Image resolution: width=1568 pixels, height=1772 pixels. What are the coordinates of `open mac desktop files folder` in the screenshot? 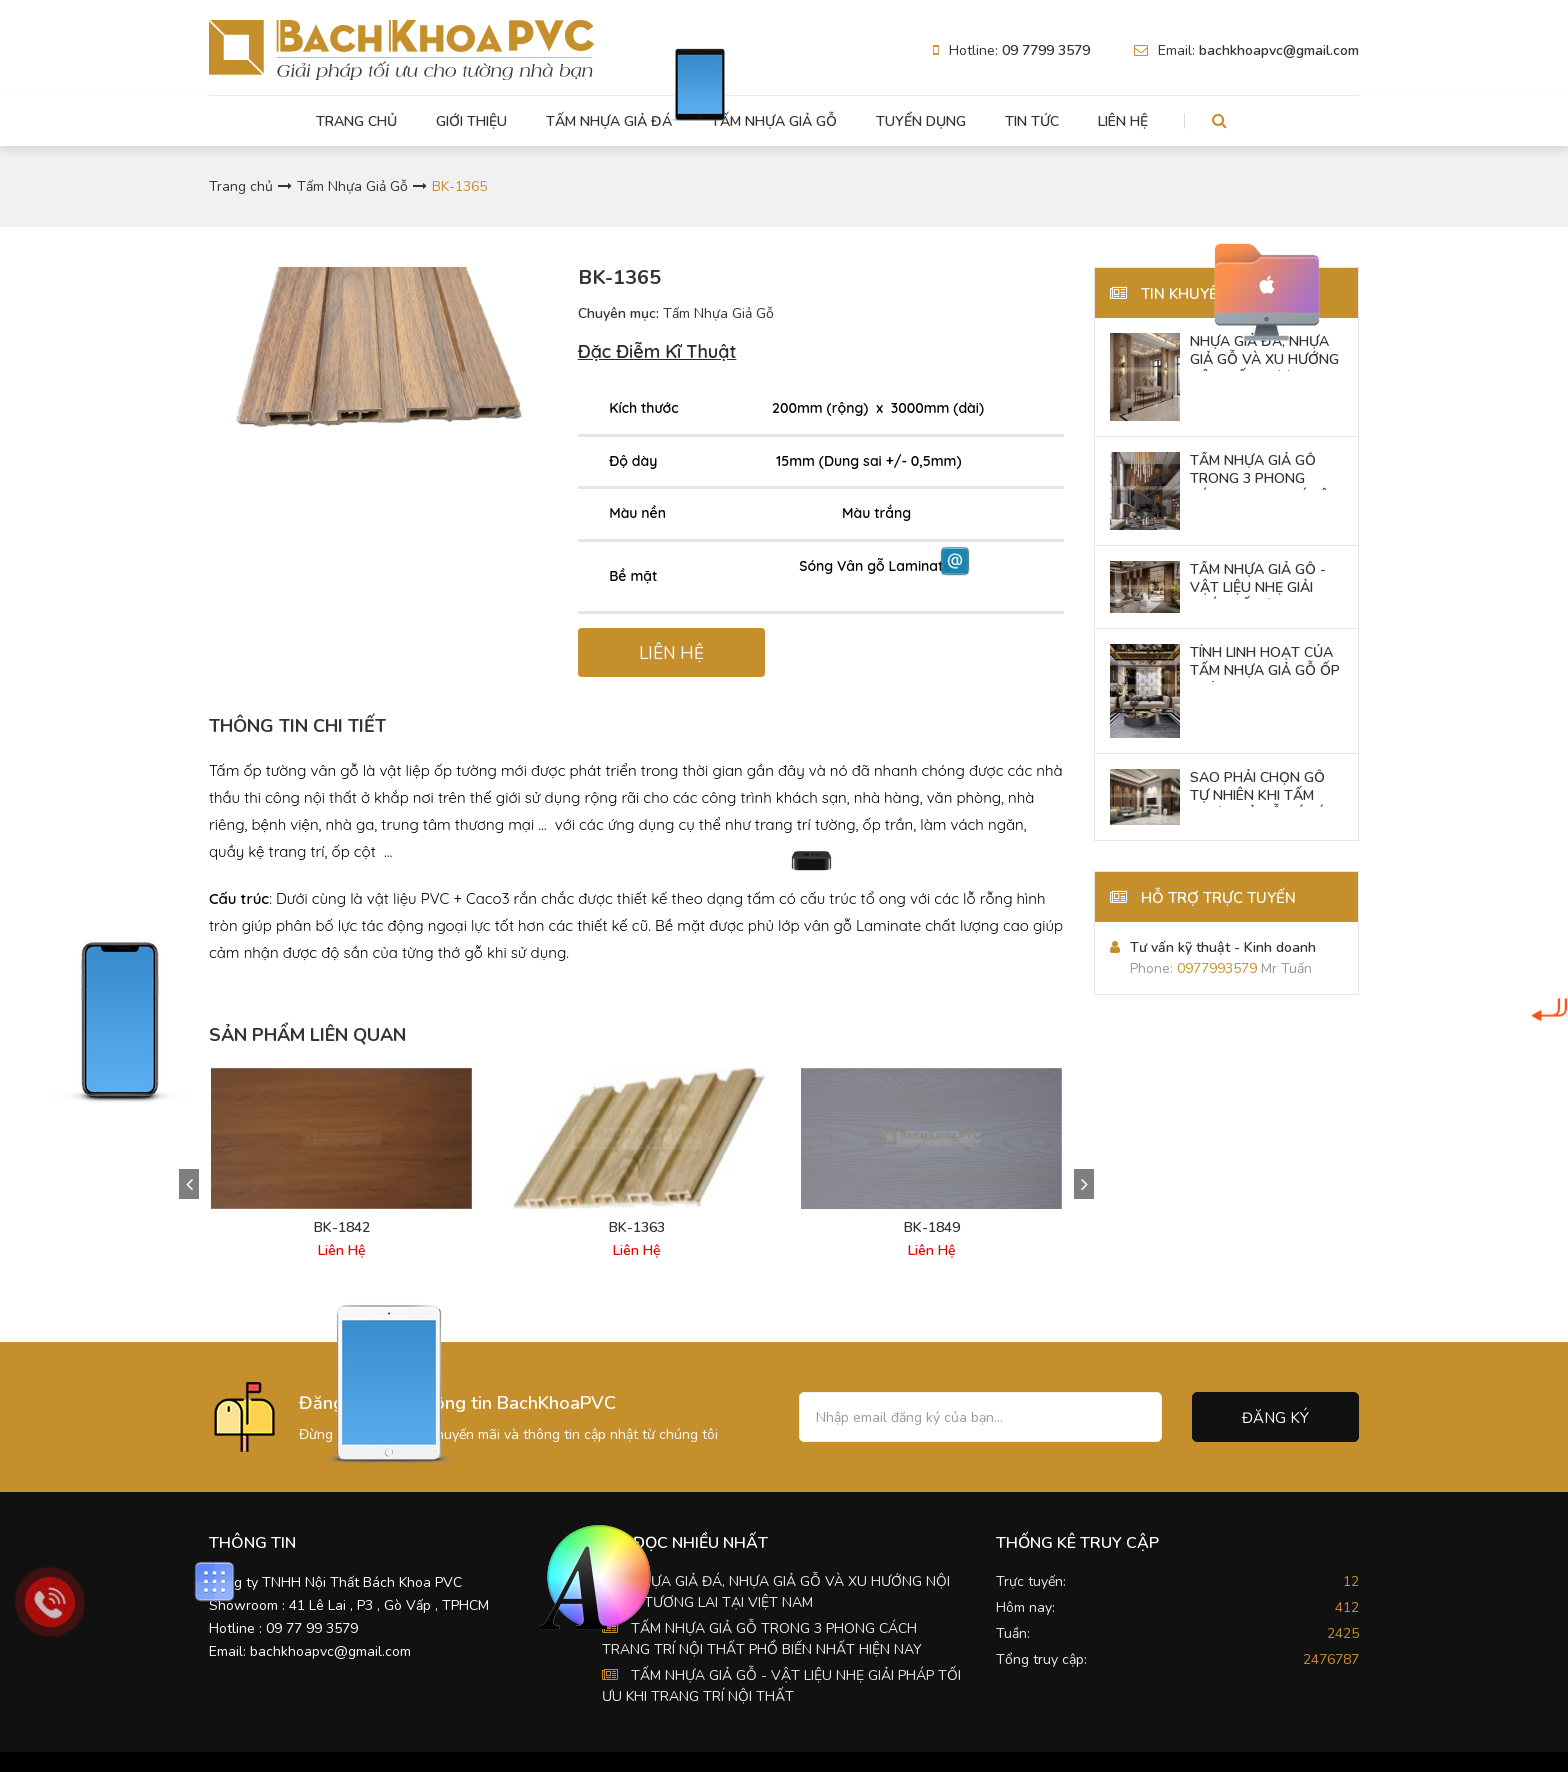 It's located at (1266, 287).